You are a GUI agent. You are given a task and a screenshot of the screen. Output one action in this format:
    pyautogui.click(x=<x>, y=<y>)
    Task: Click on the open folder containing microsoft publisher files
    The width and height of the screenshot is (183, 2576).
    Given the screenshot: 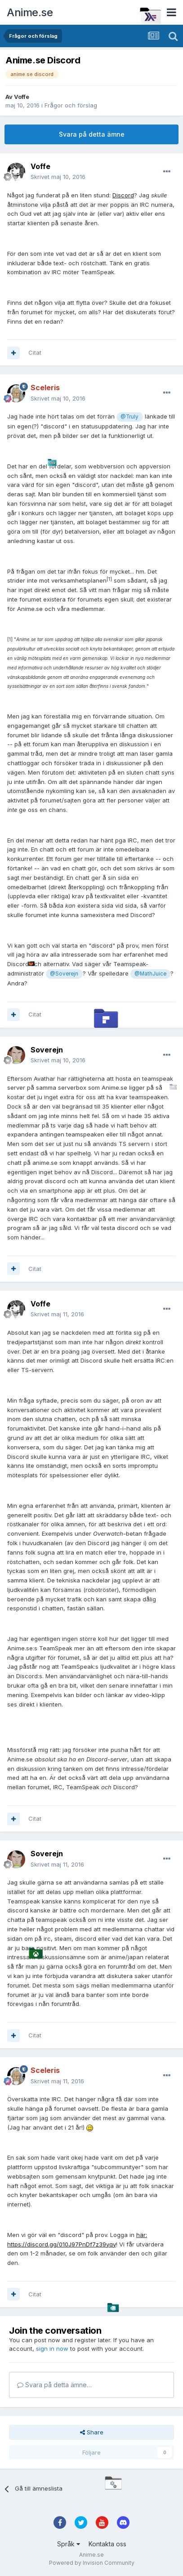 What is the action you would take?
    pyautogui.click(x=113, y=2308)
    